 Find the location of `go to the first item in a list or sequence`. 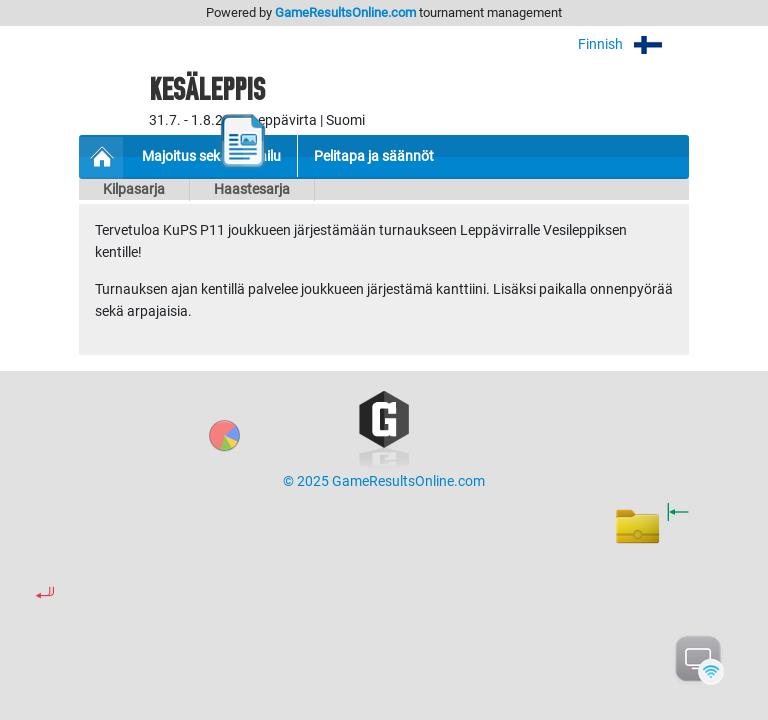

go to the first item in a list or sequence is located at coordinates (678, 512).